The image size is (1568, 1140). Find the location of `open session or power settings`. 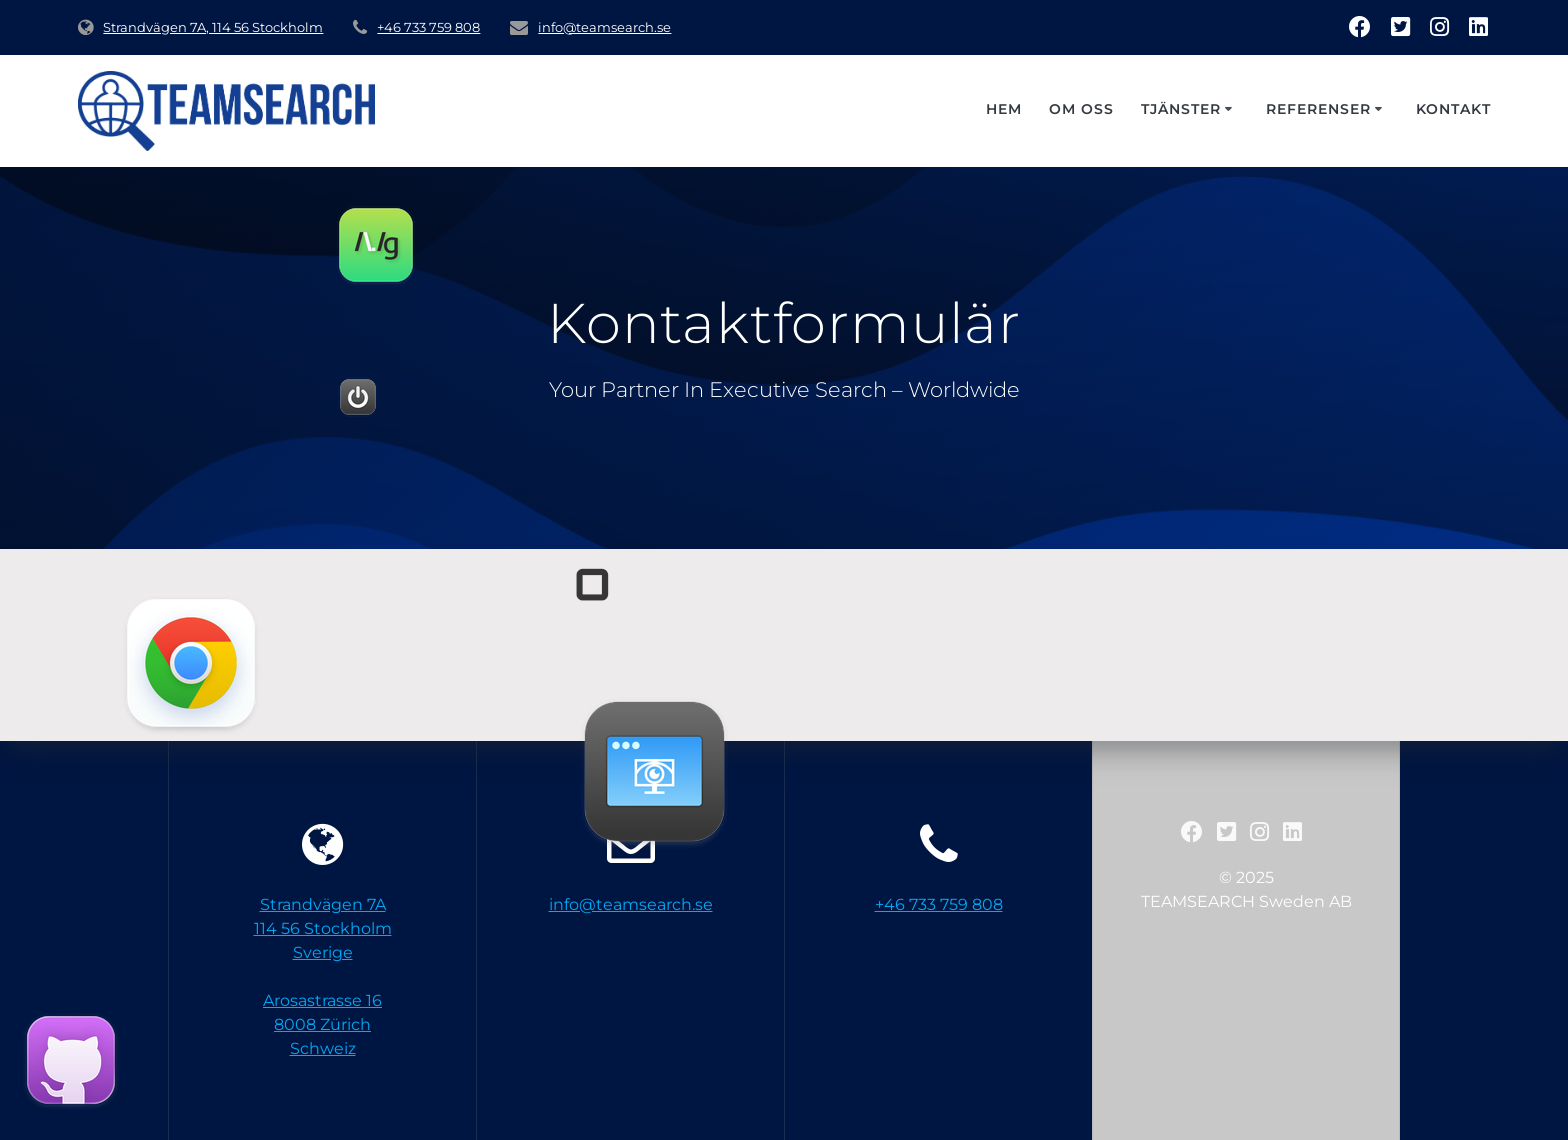

open session or power settings is located at coordinates (358, 397).